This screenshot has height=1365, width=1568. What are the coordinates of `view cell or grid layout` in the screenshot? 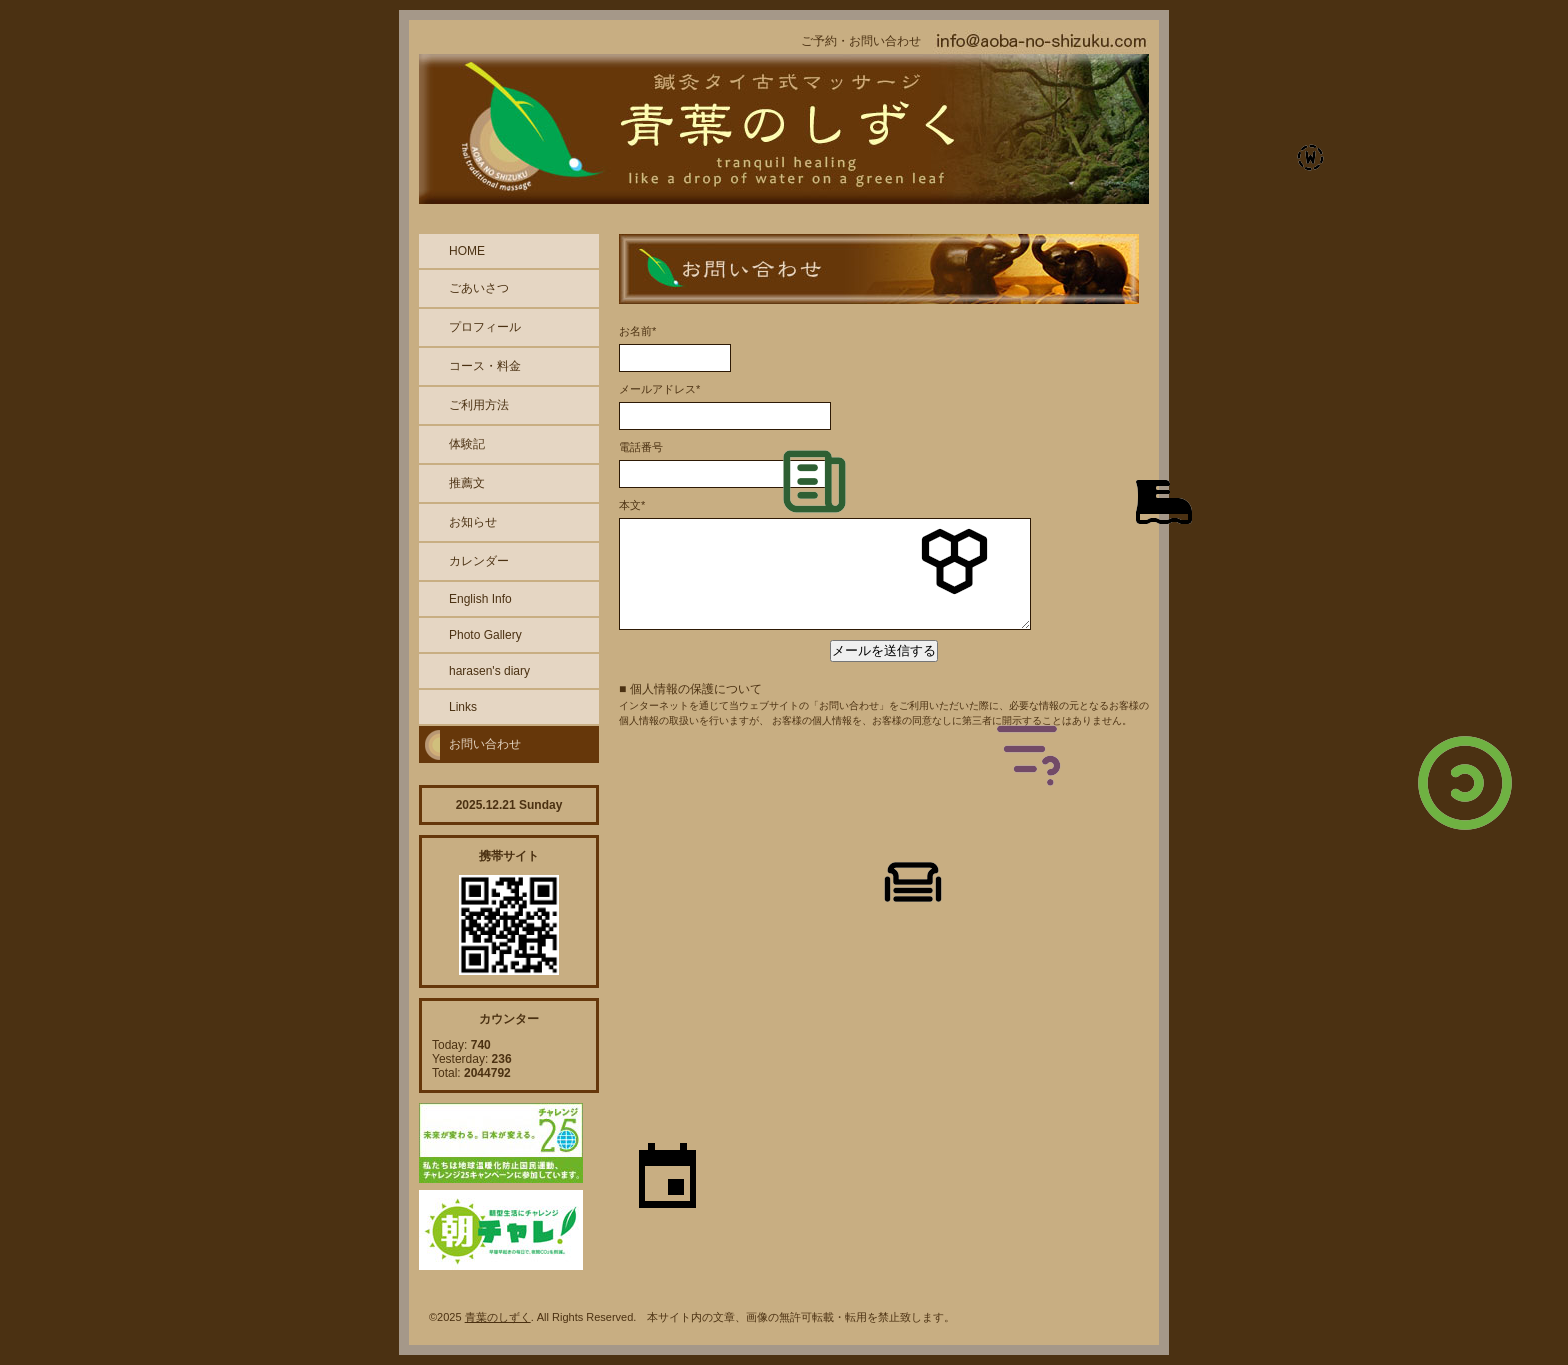 It's located at (954, 561).